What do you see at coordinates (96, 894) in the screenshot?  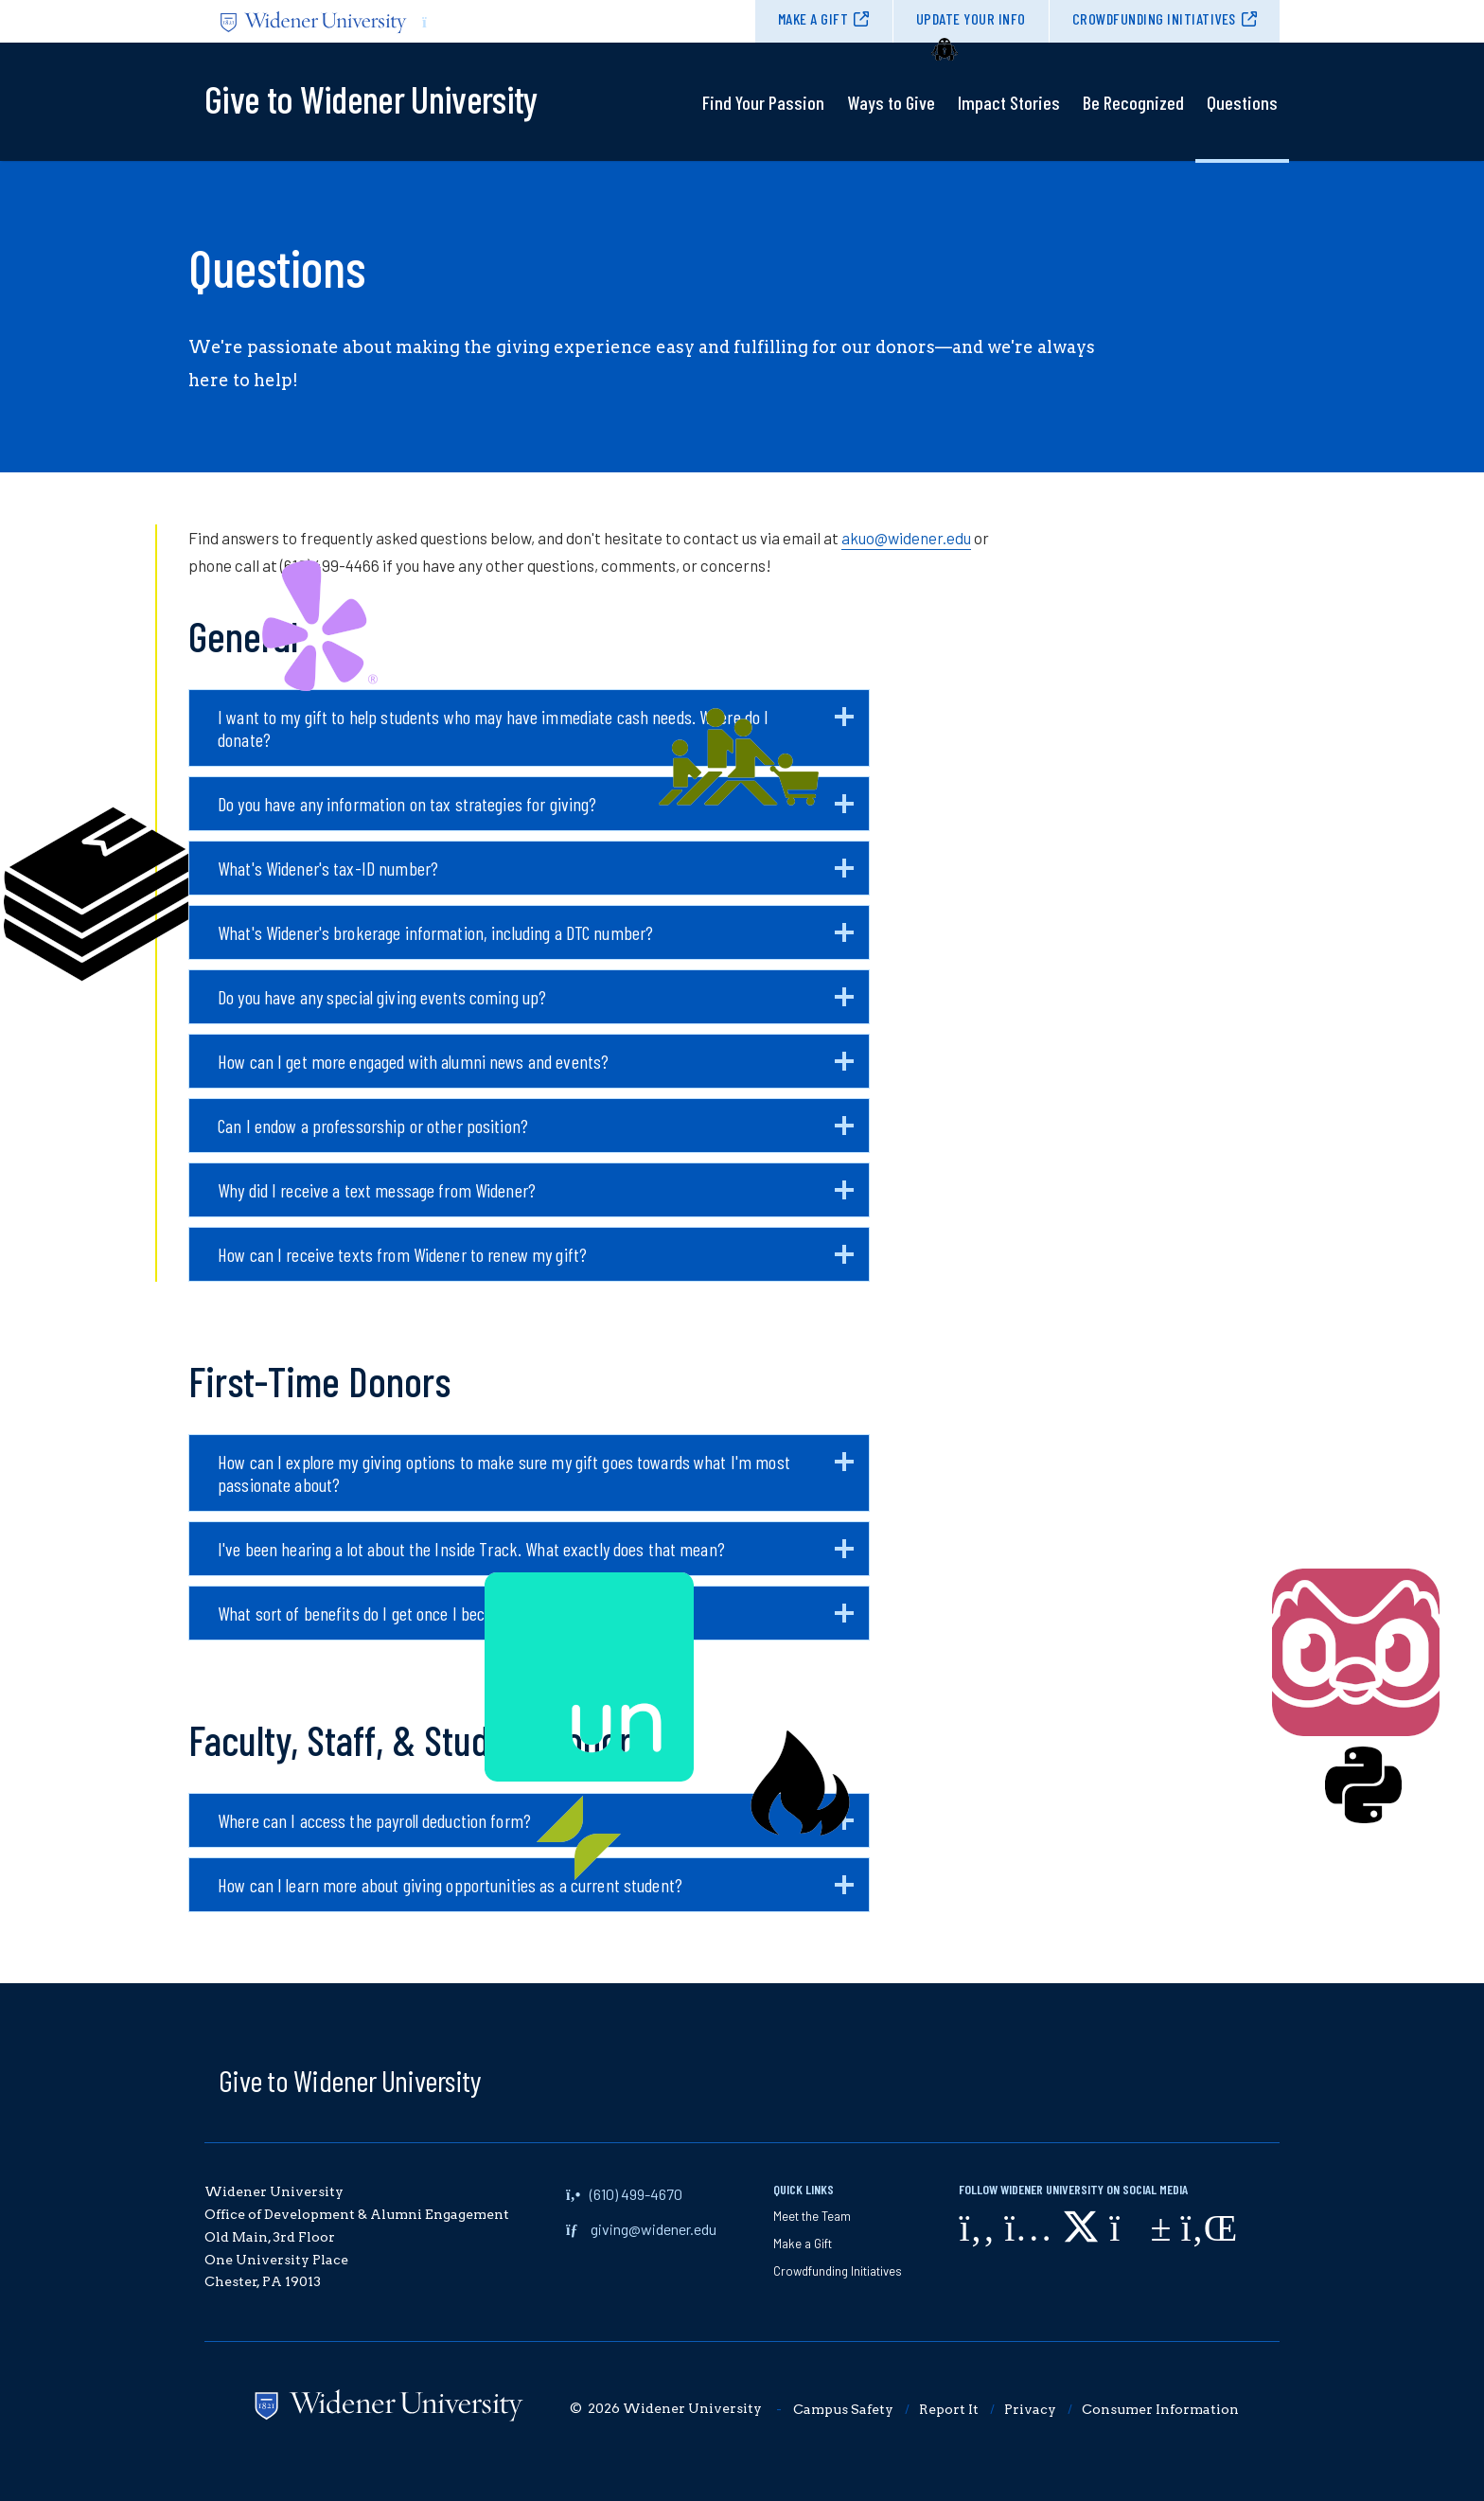 I see `open BookStack documentation platform` at bounding box center [96, 894].